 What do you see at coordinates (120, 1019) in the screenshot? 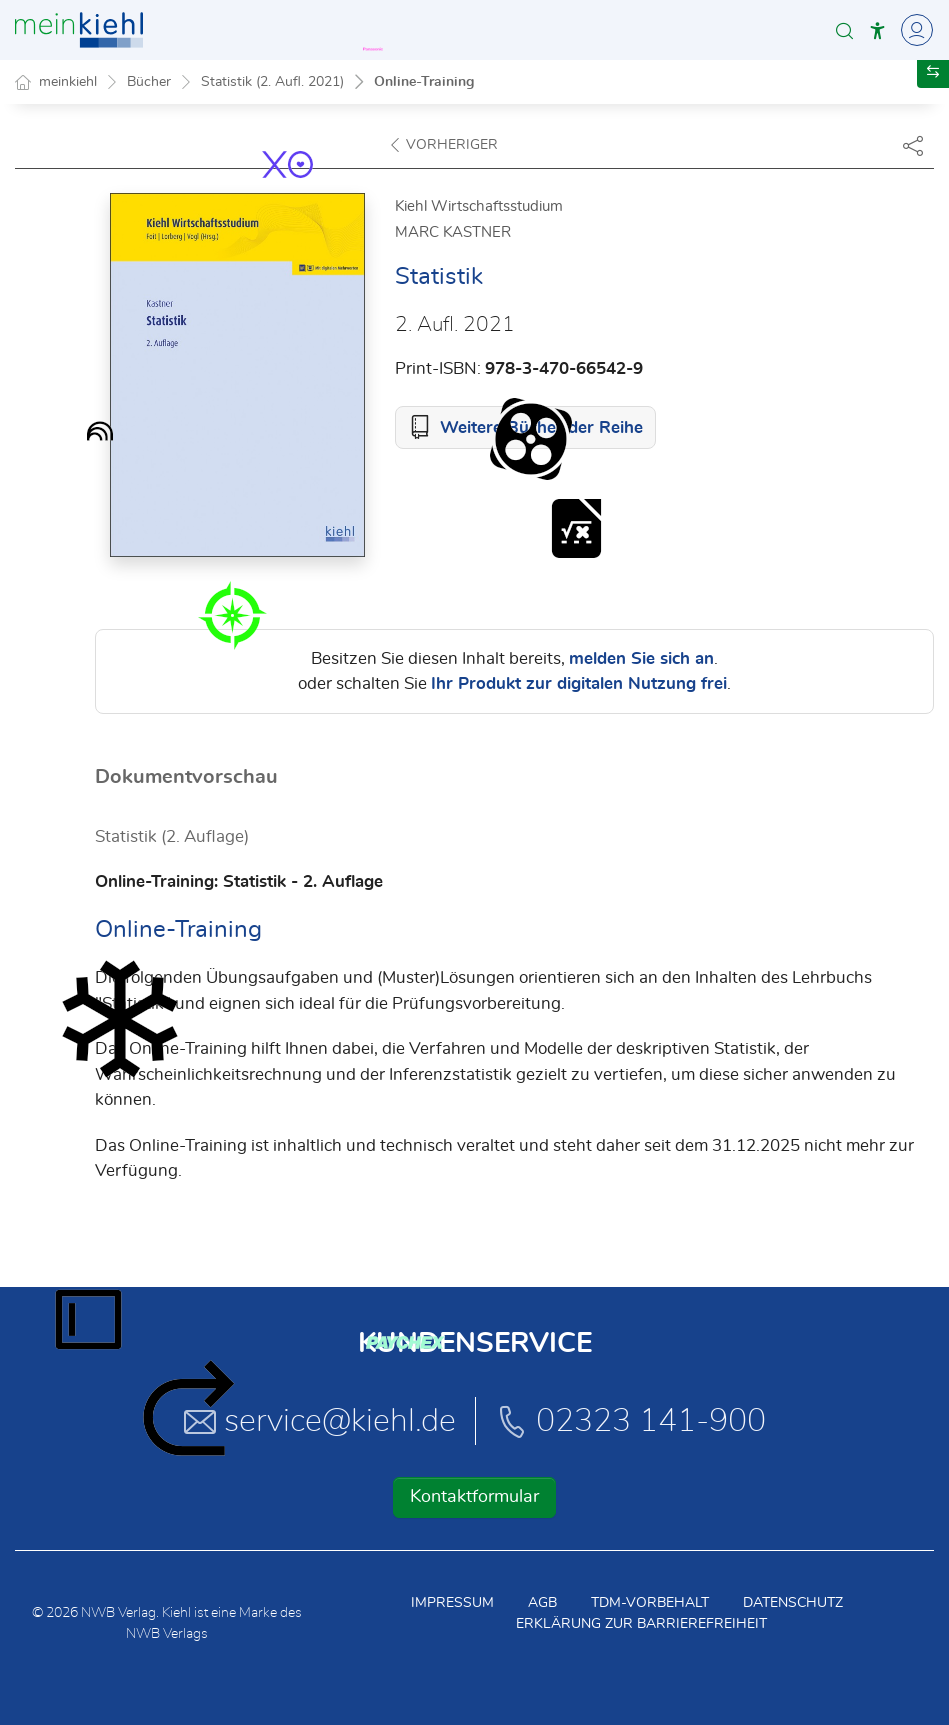
I see `activate cooling or air conditioning mode` at bounding box center [120, 1019].